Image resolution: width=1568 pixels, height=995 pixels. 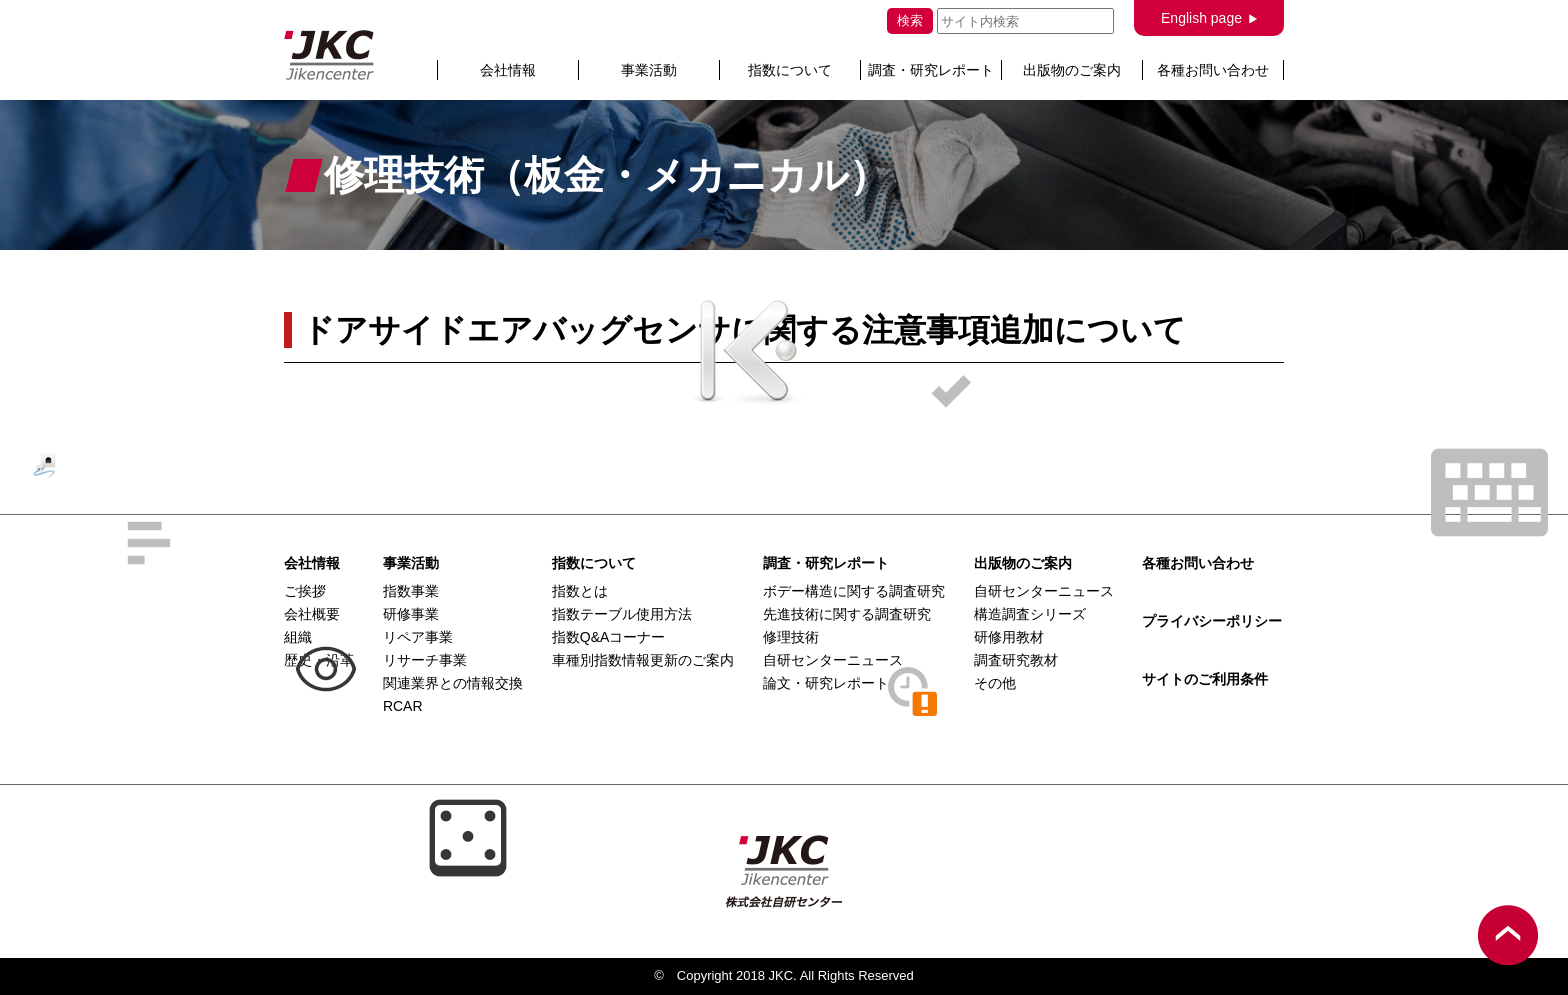 What do you see at coordinates (949, 389) in the screenshot?
I see `confirm or apply changes` at bounding box center [949, 389].